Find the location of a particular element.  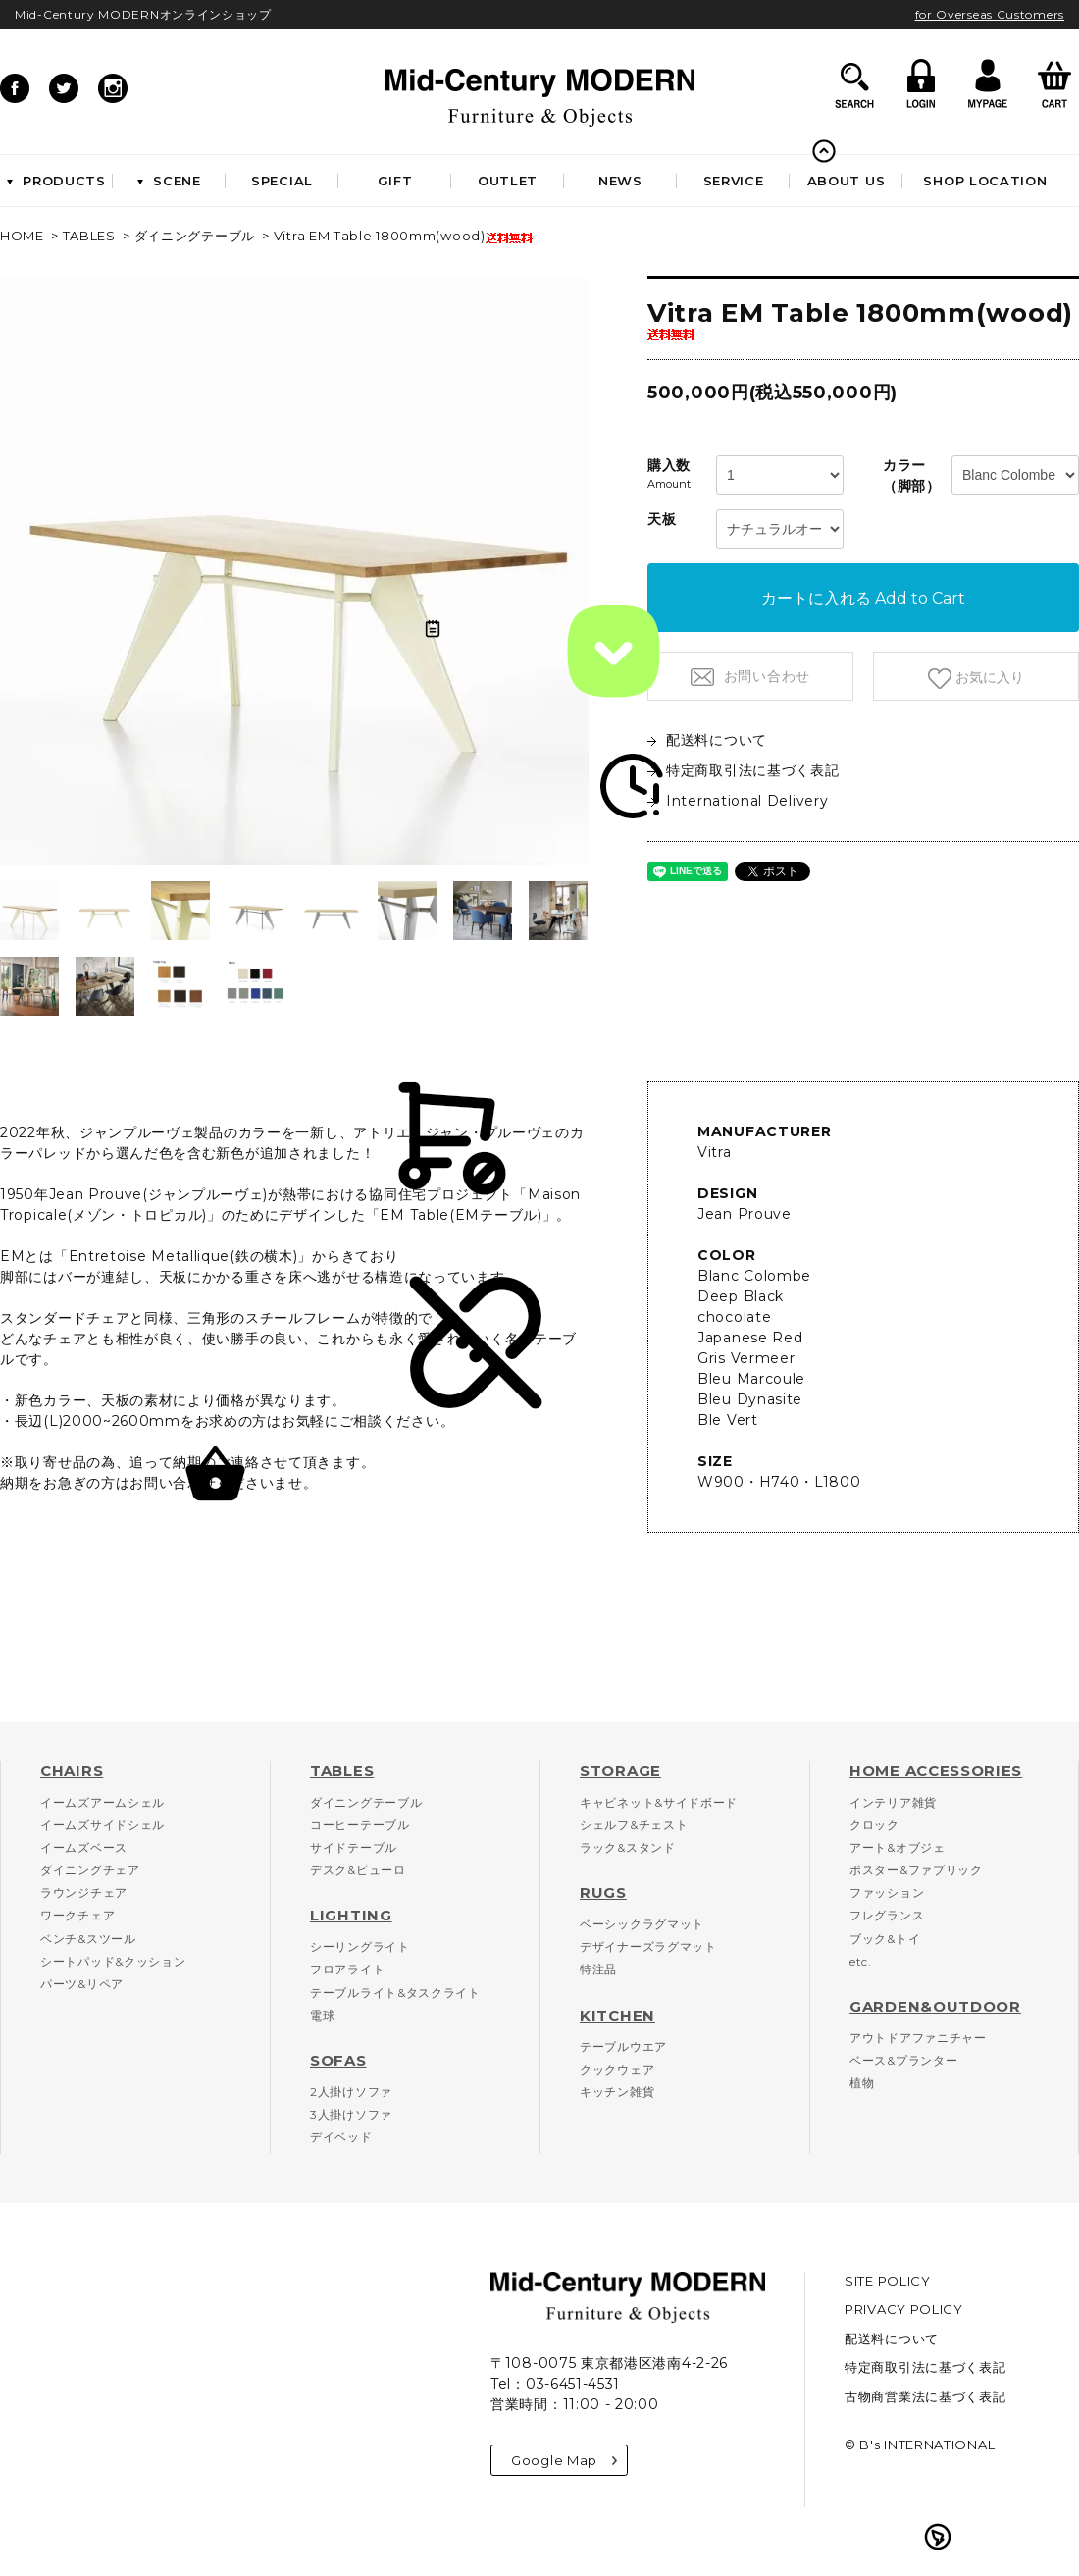

view your shopping basket is located at coordinates (215, 1474).